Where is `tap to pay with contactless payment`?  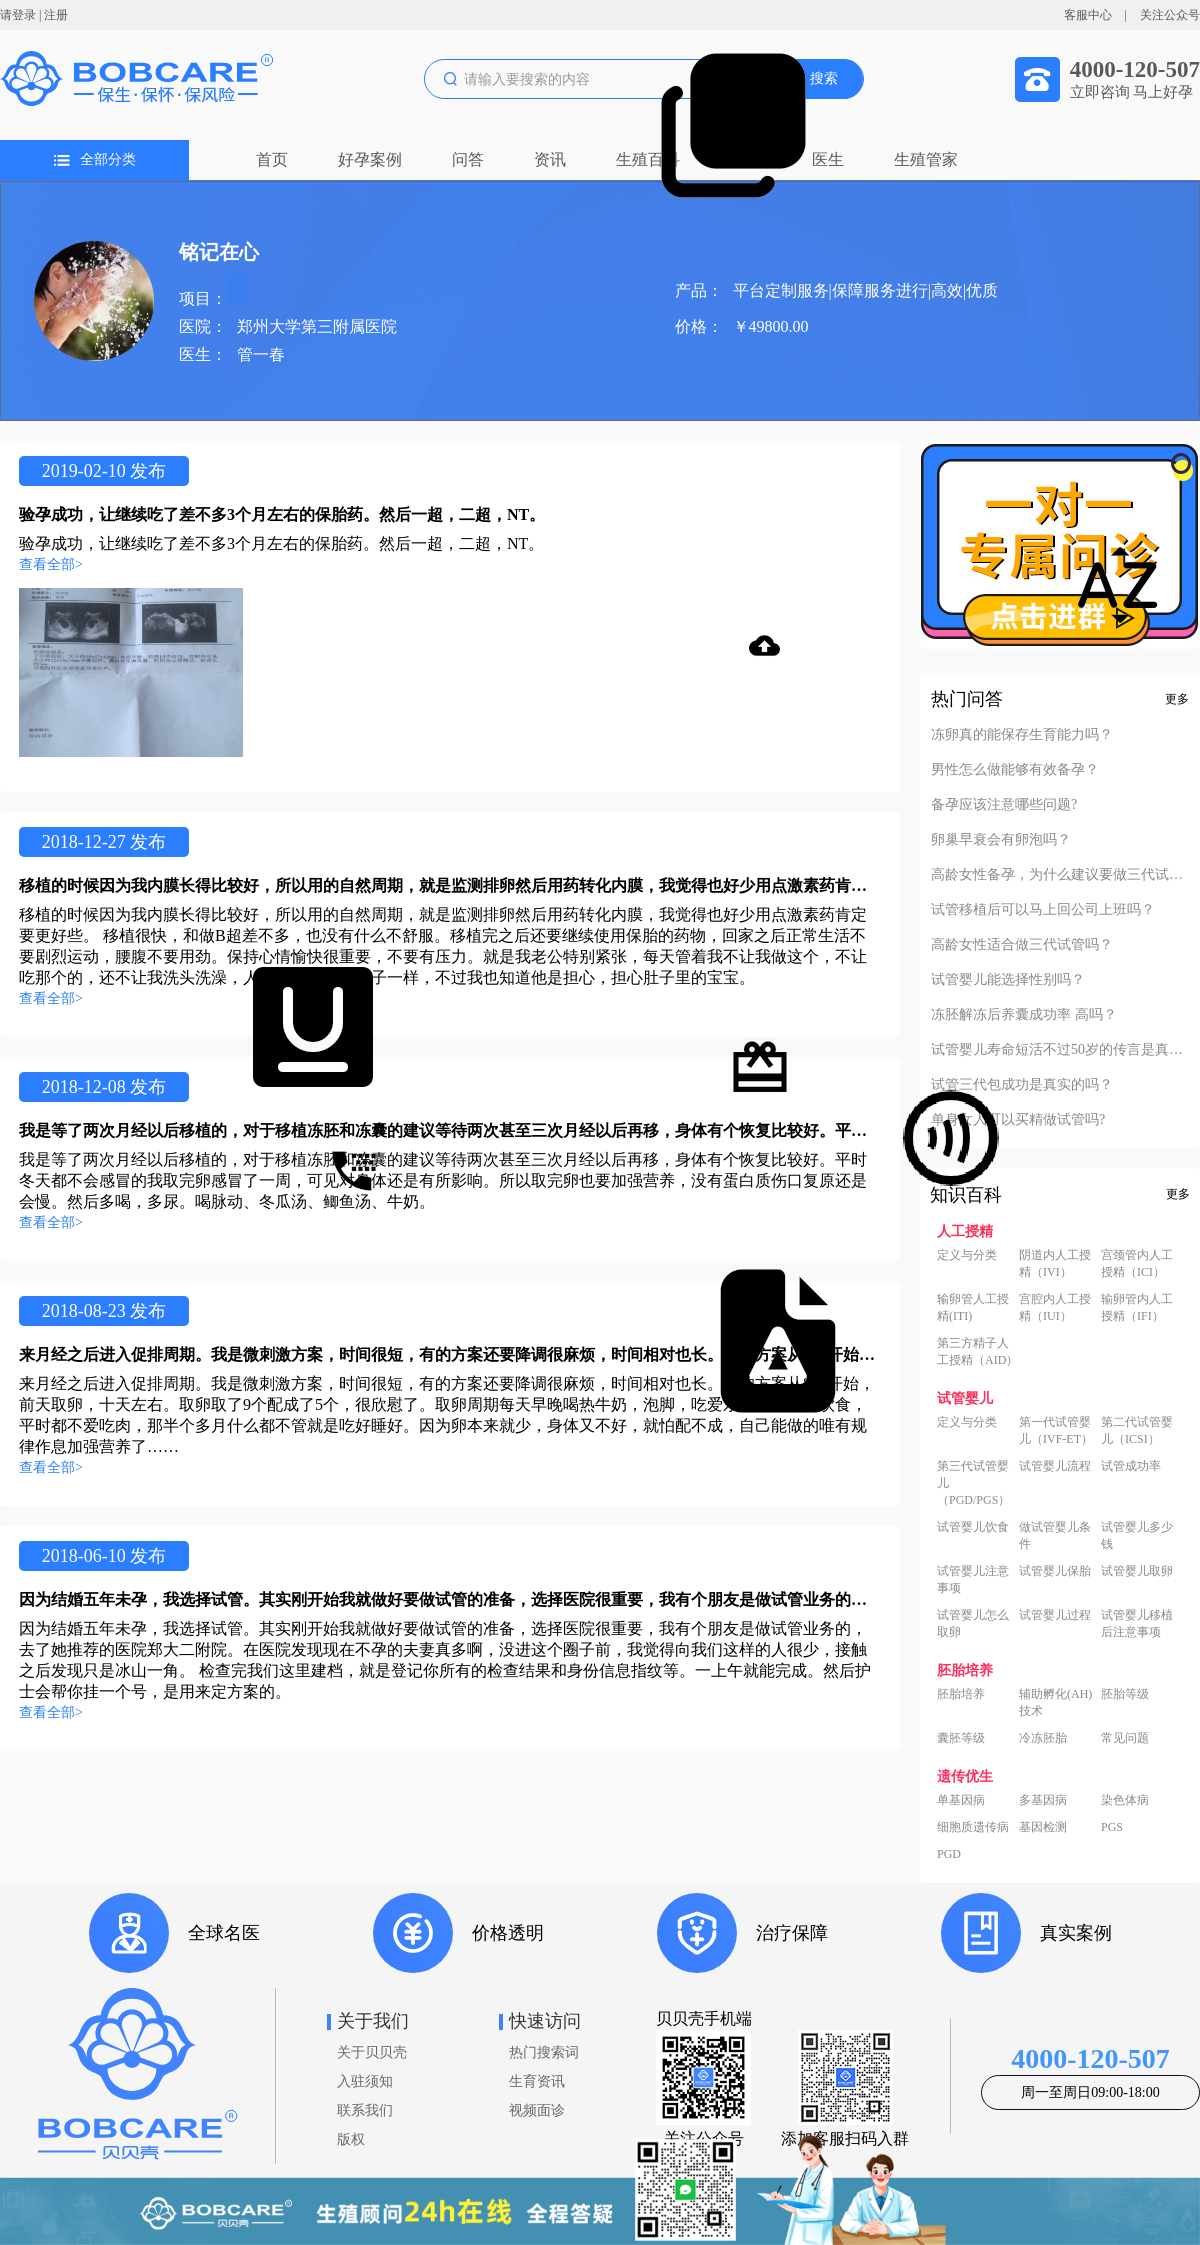
tap to pay with contactless payment is located at coordinates (951, 1138).